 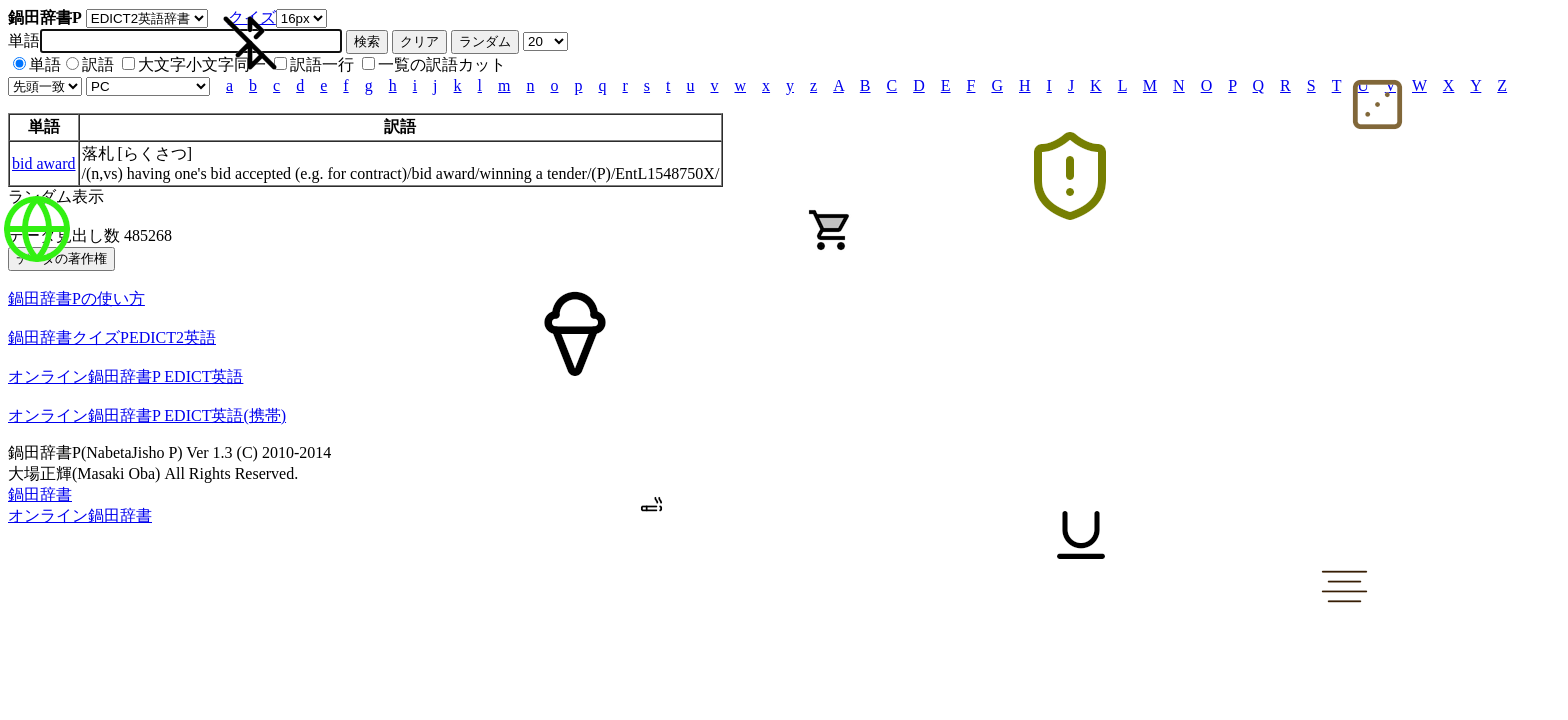 I want to click on switch to global or international settings, so click(x=37, y=229).